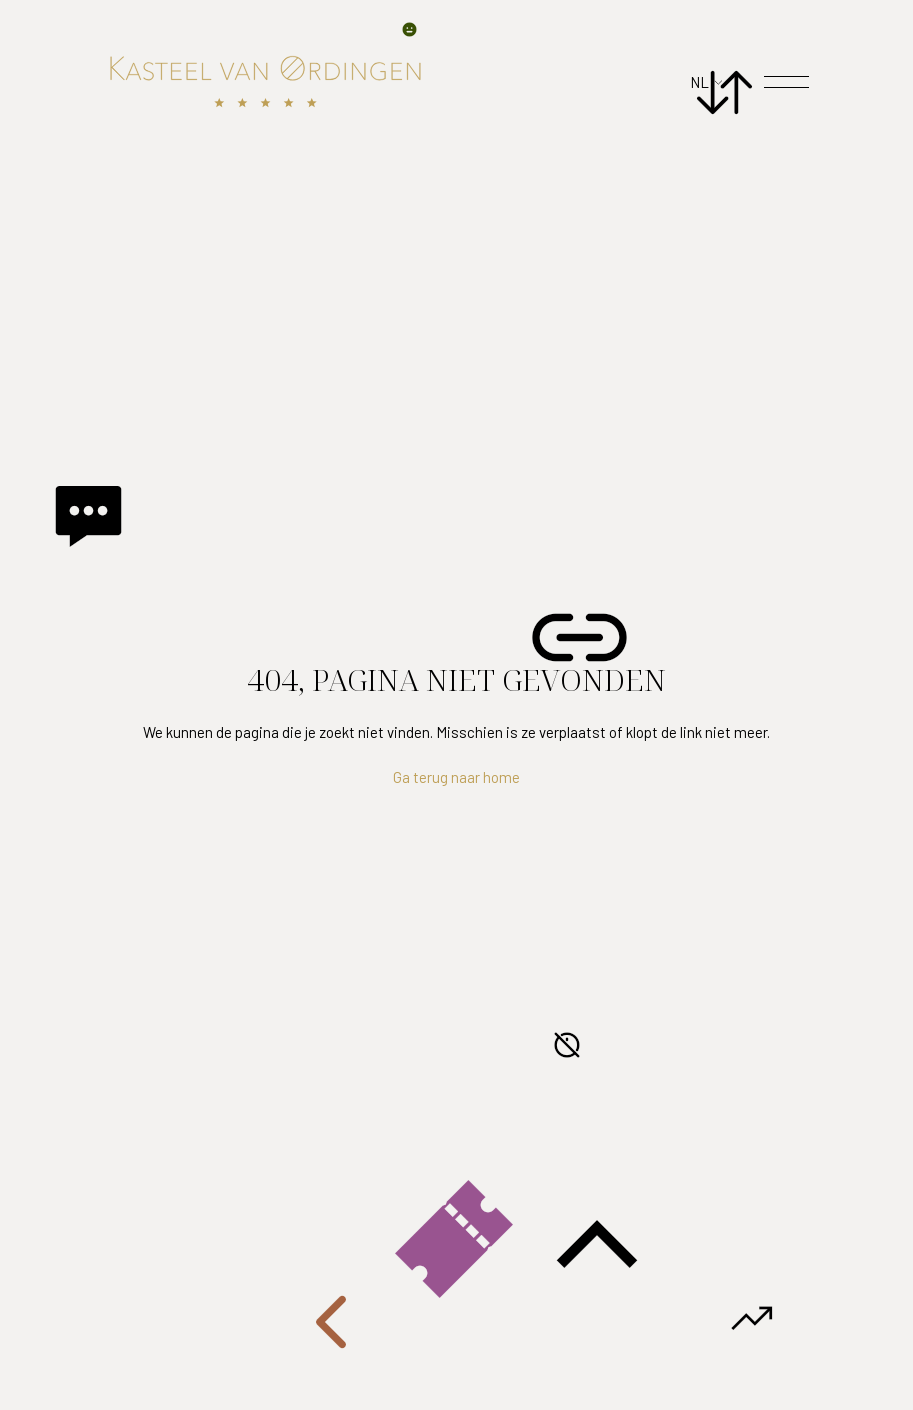 The image size is (913, 1410). I want to click on open chat or messaging, so click(88, 516).